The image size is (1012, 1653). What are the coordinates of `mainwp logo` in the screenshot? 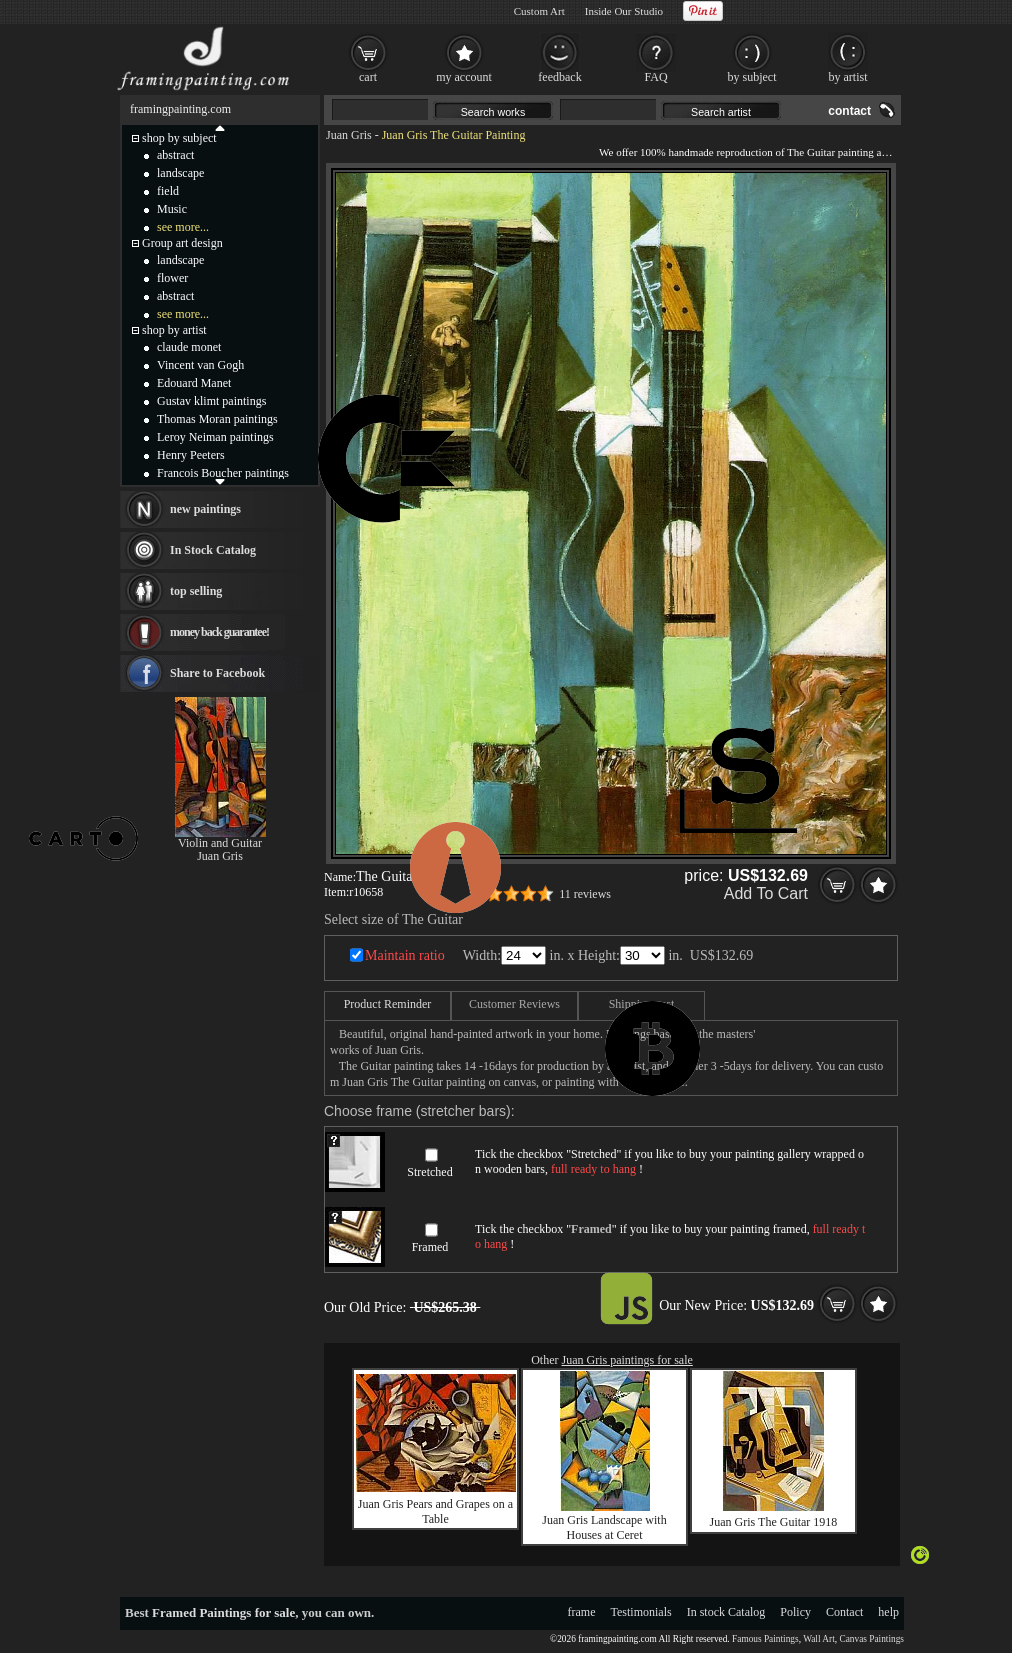 It's located at (455, 867).